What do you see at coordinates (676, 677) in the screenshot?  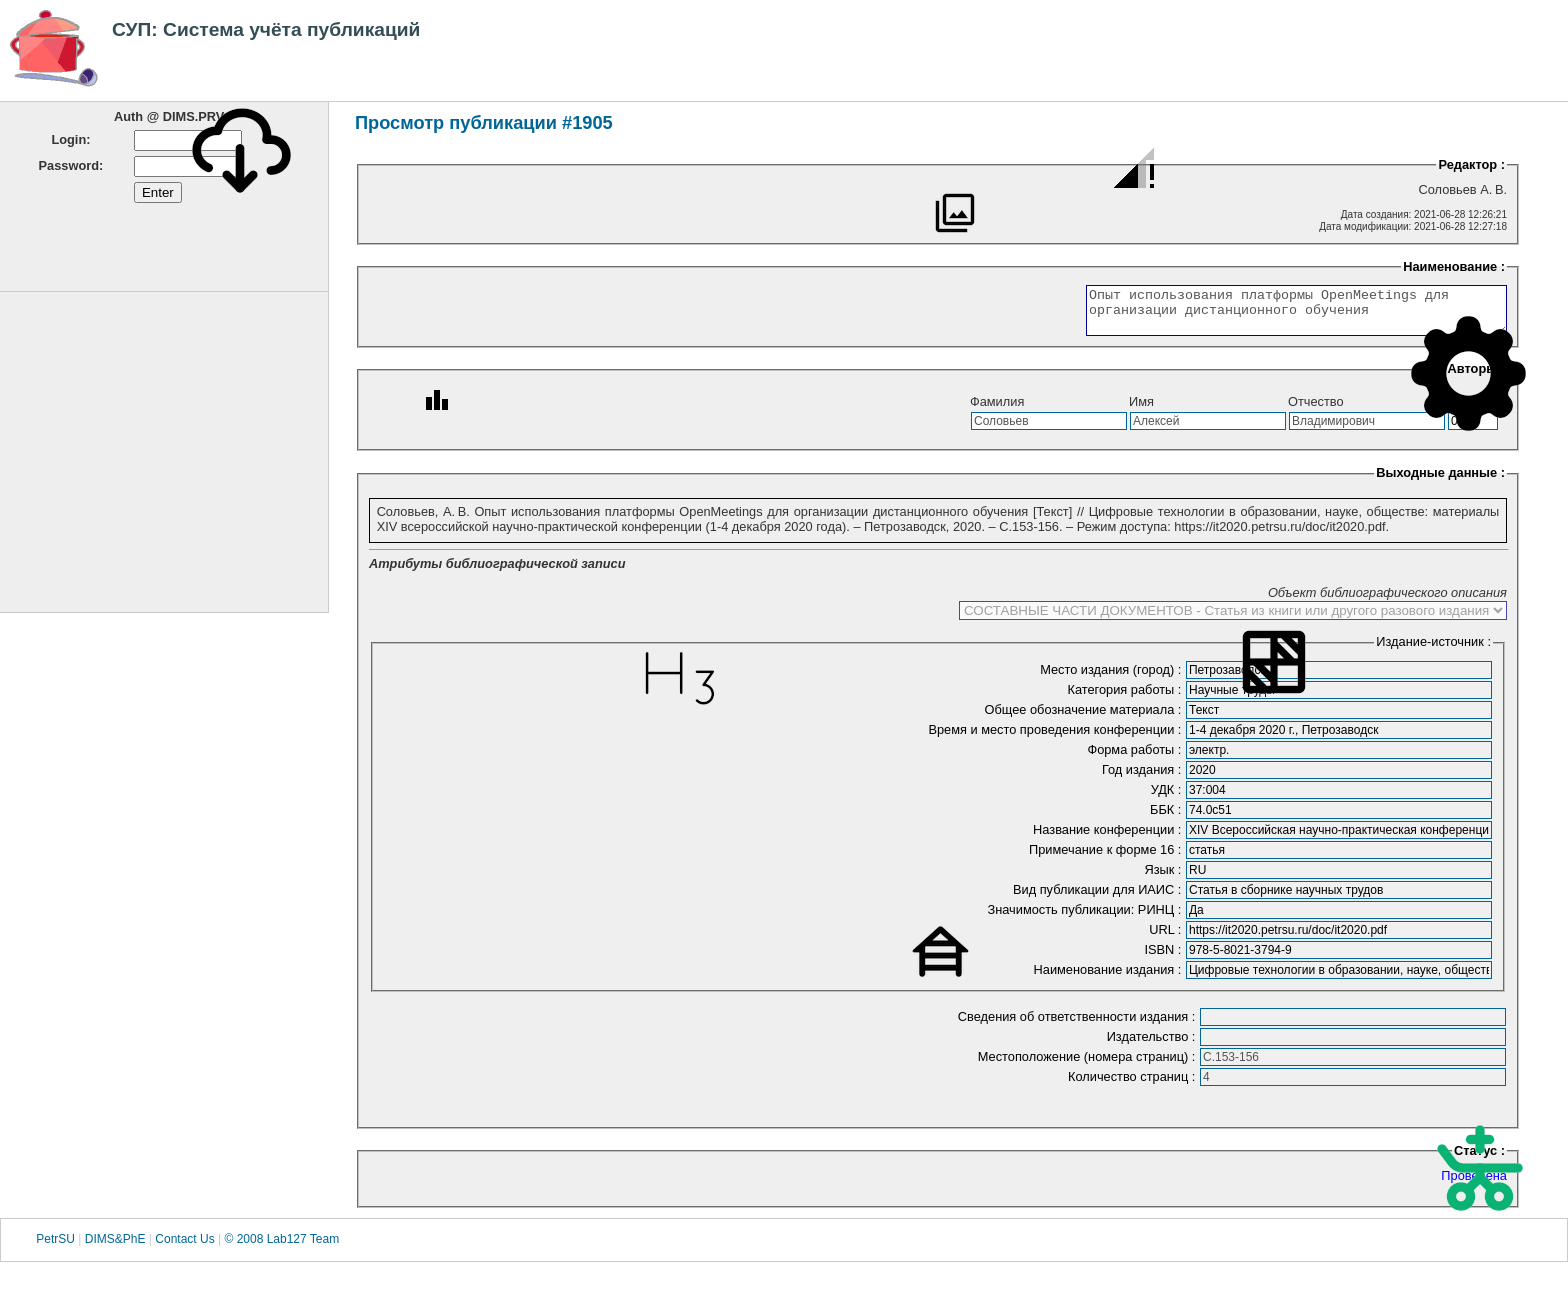 I see `format text as heading level 3` at bounding box center [676, 677].